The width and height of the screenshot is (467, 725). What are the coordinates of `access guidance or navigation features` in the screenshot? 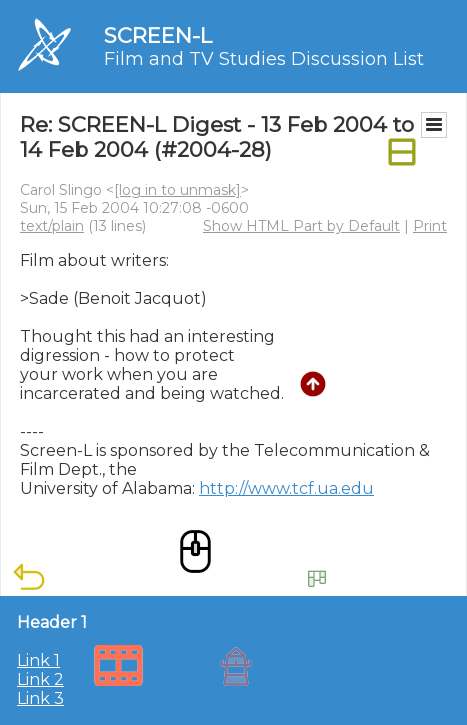 It's located at (236, 668).